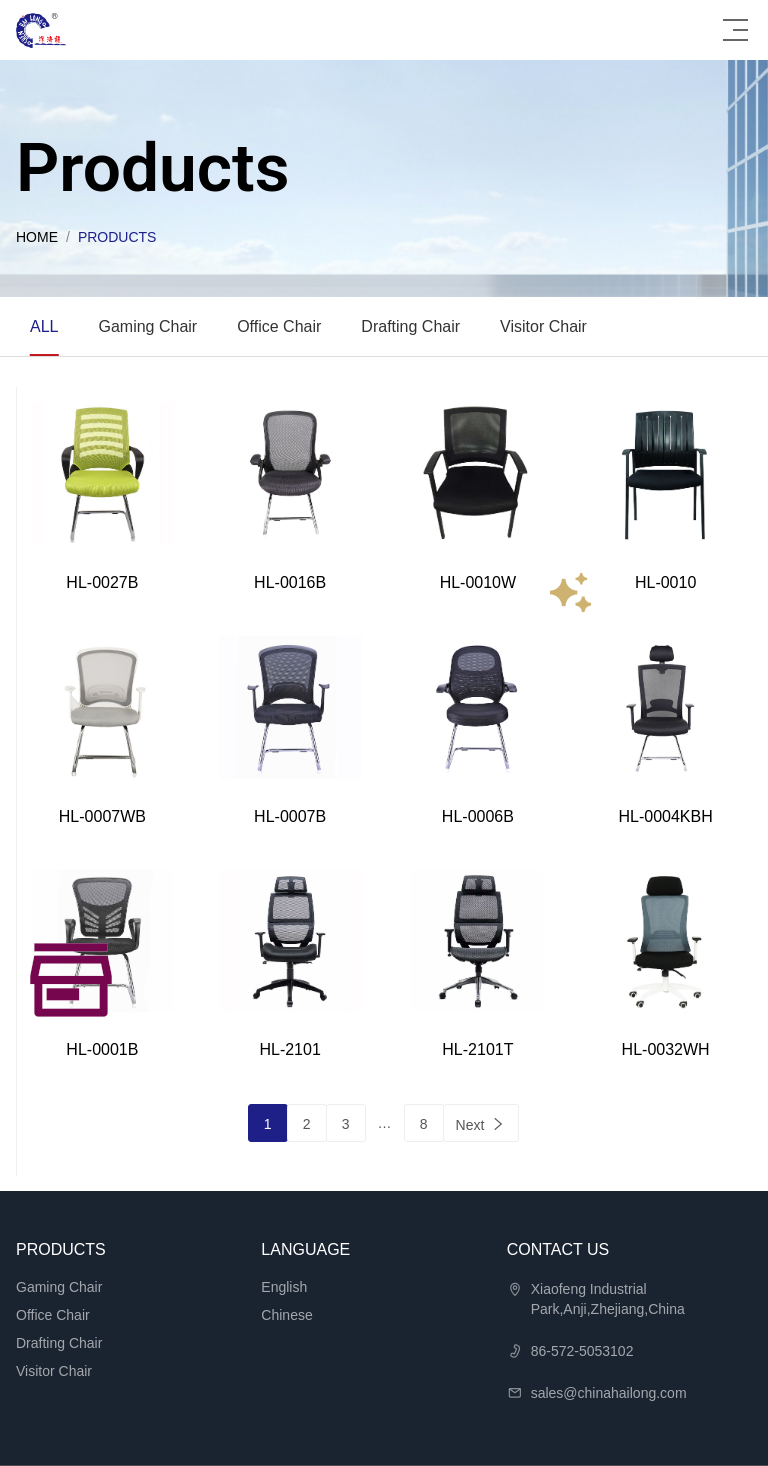 The image size is (768, 1466). I want to click on browse or open the store, so click(71, 980).